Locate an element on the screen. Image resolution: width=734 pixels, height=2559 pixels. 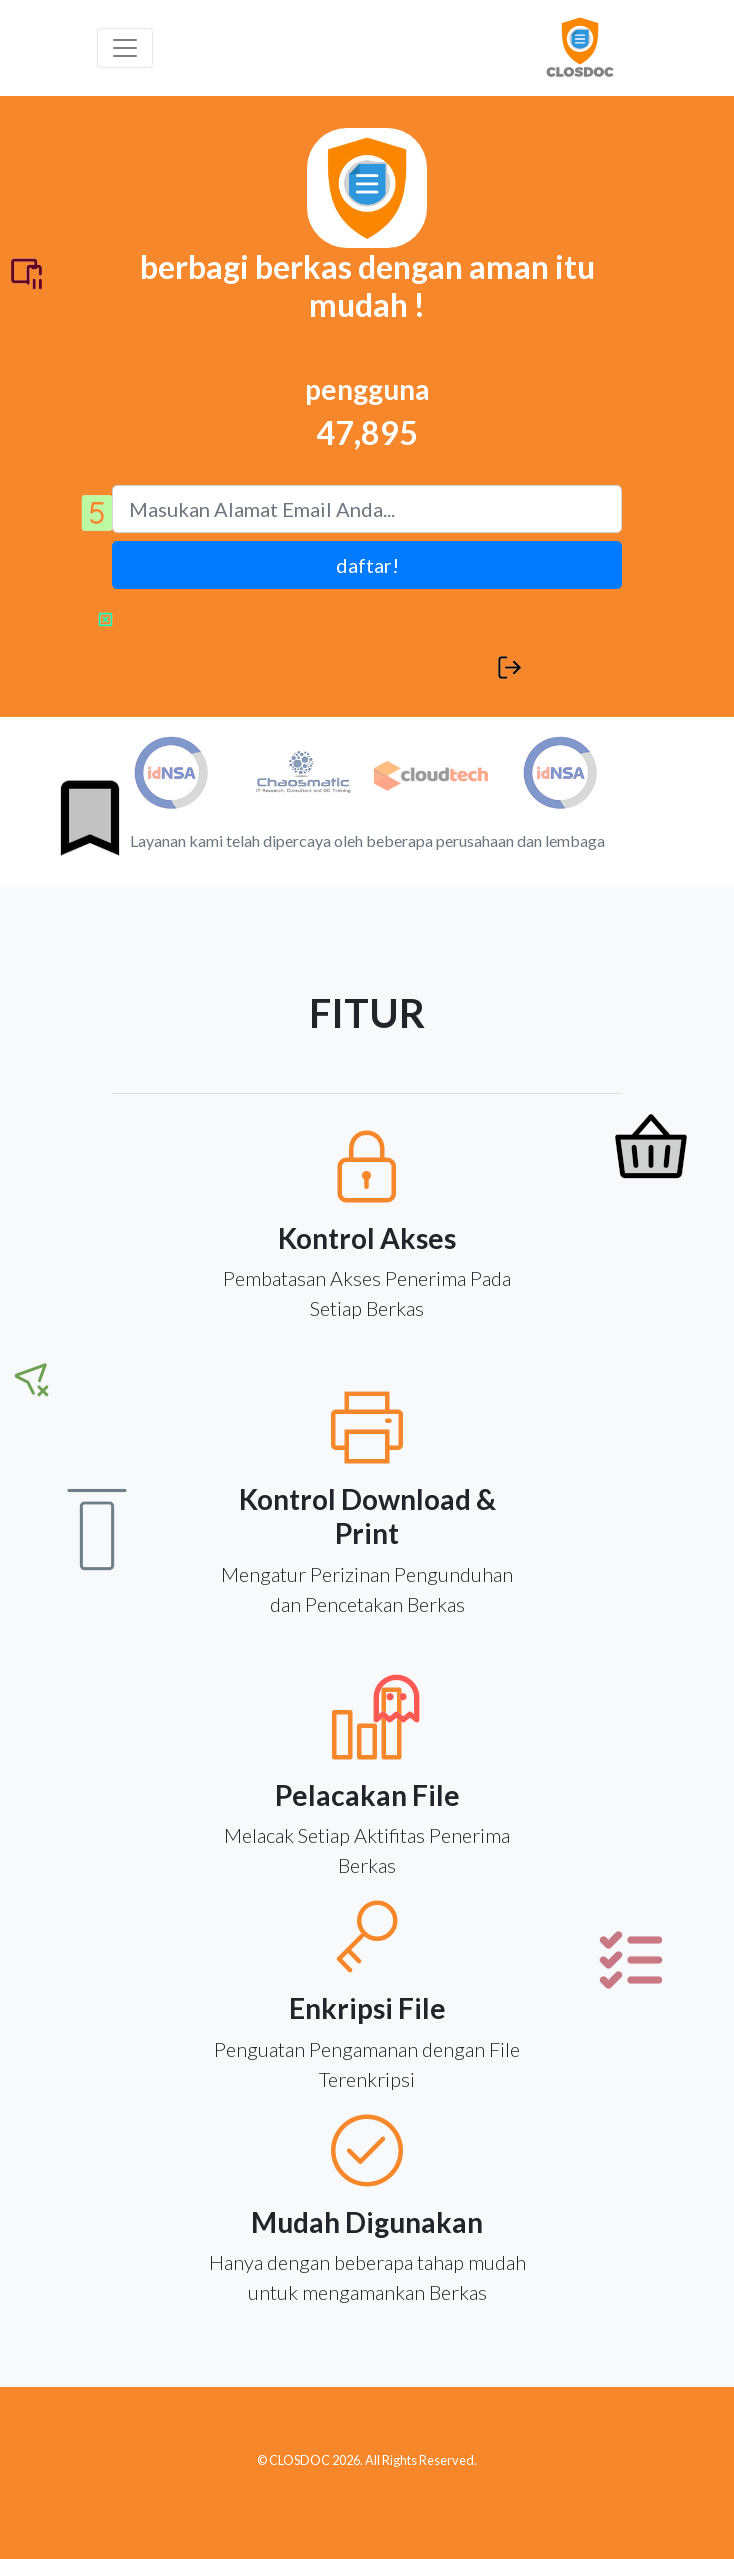
align object to top edge is located at coordinates (97, 1528).